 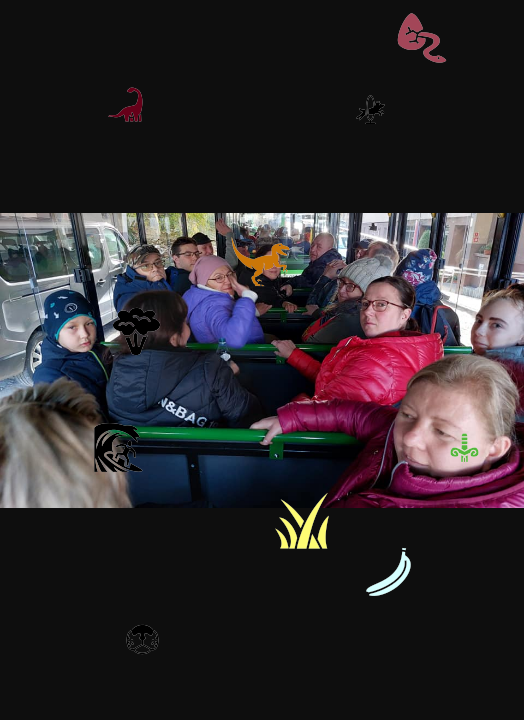 What do you see at coordinates (464, 447) in the screenshot?
I see `select a sword or melee weapon` at bounding box center [464, 447].